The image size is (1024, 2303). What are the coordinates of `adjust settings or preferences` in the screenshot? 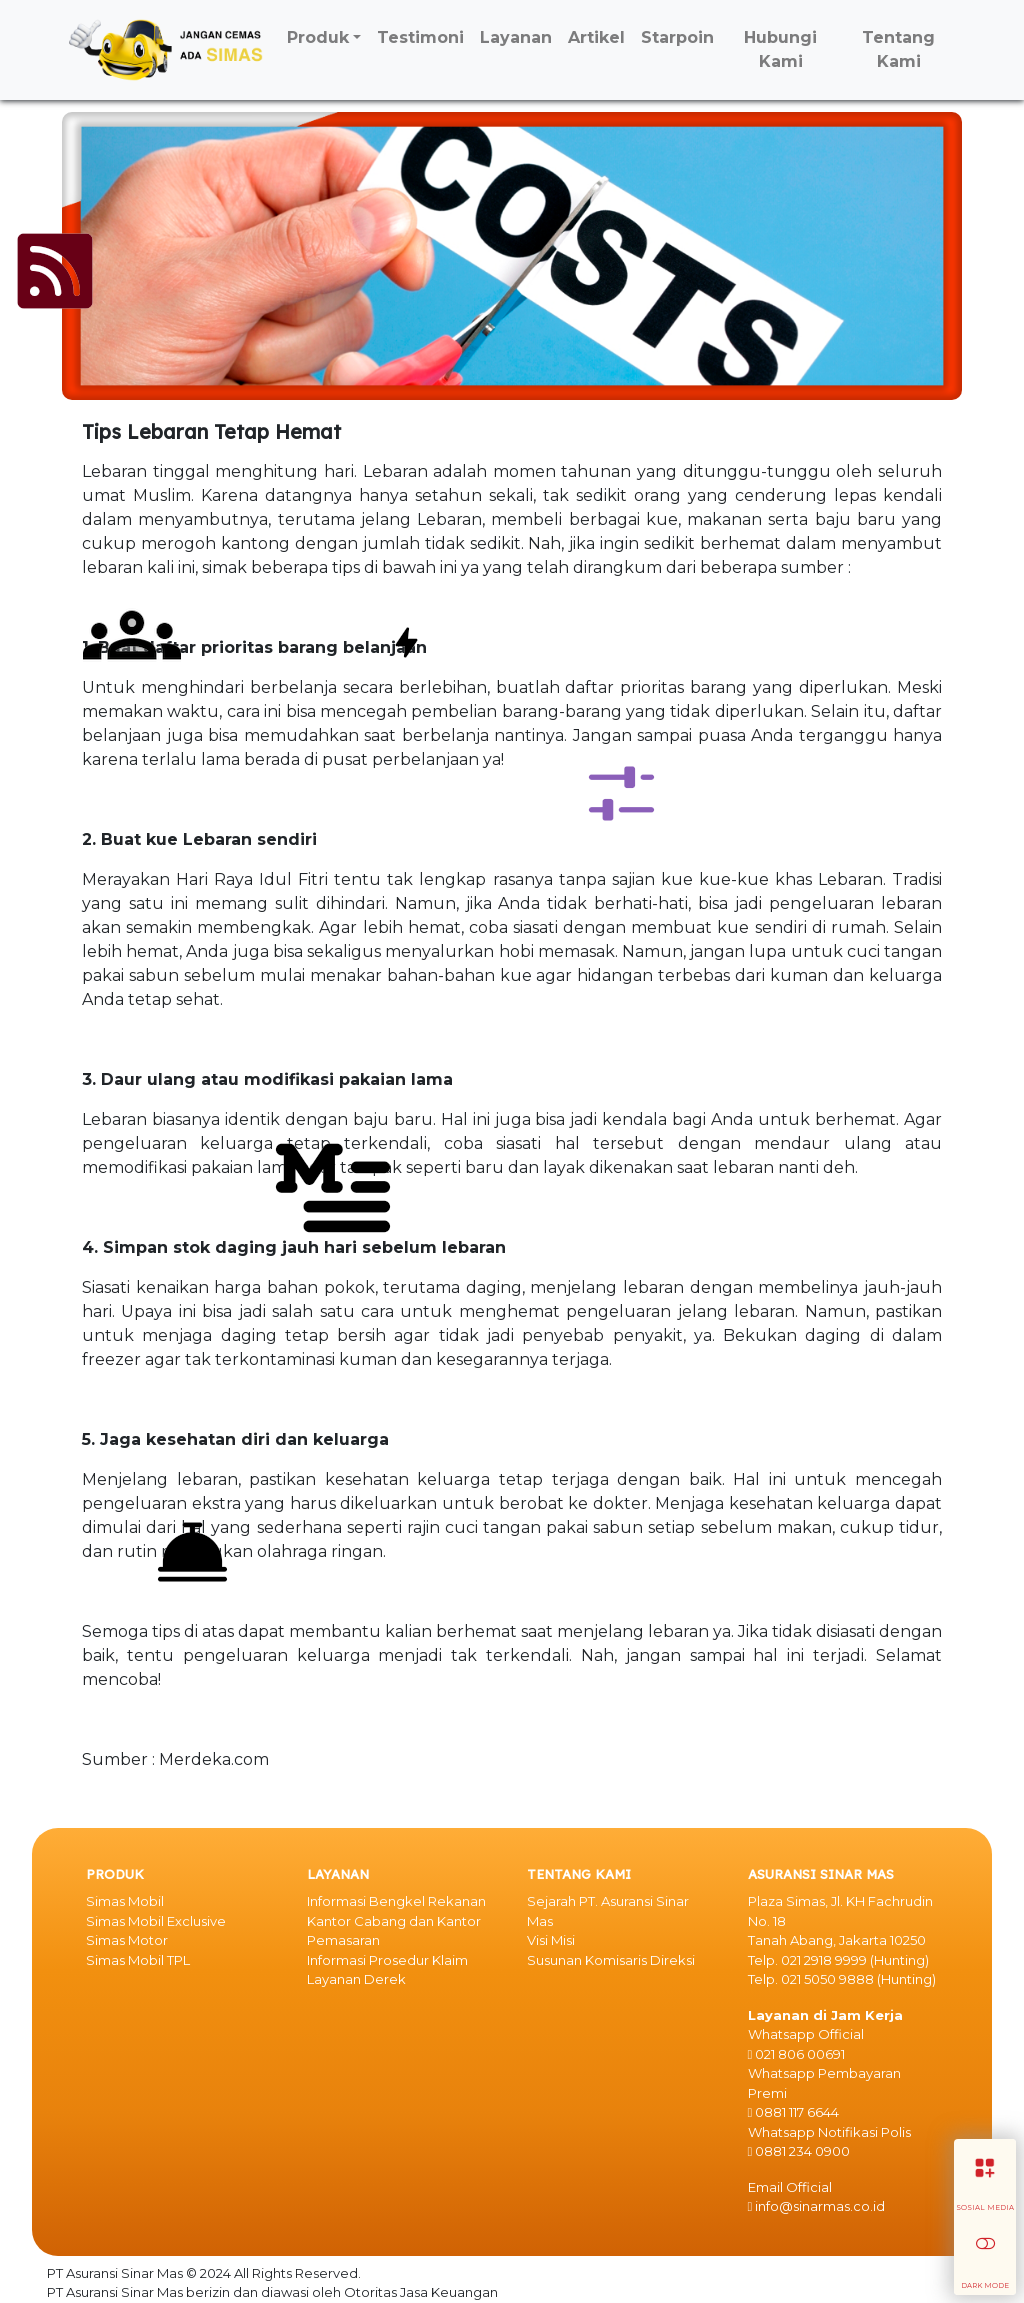 It's located at (621, 793).